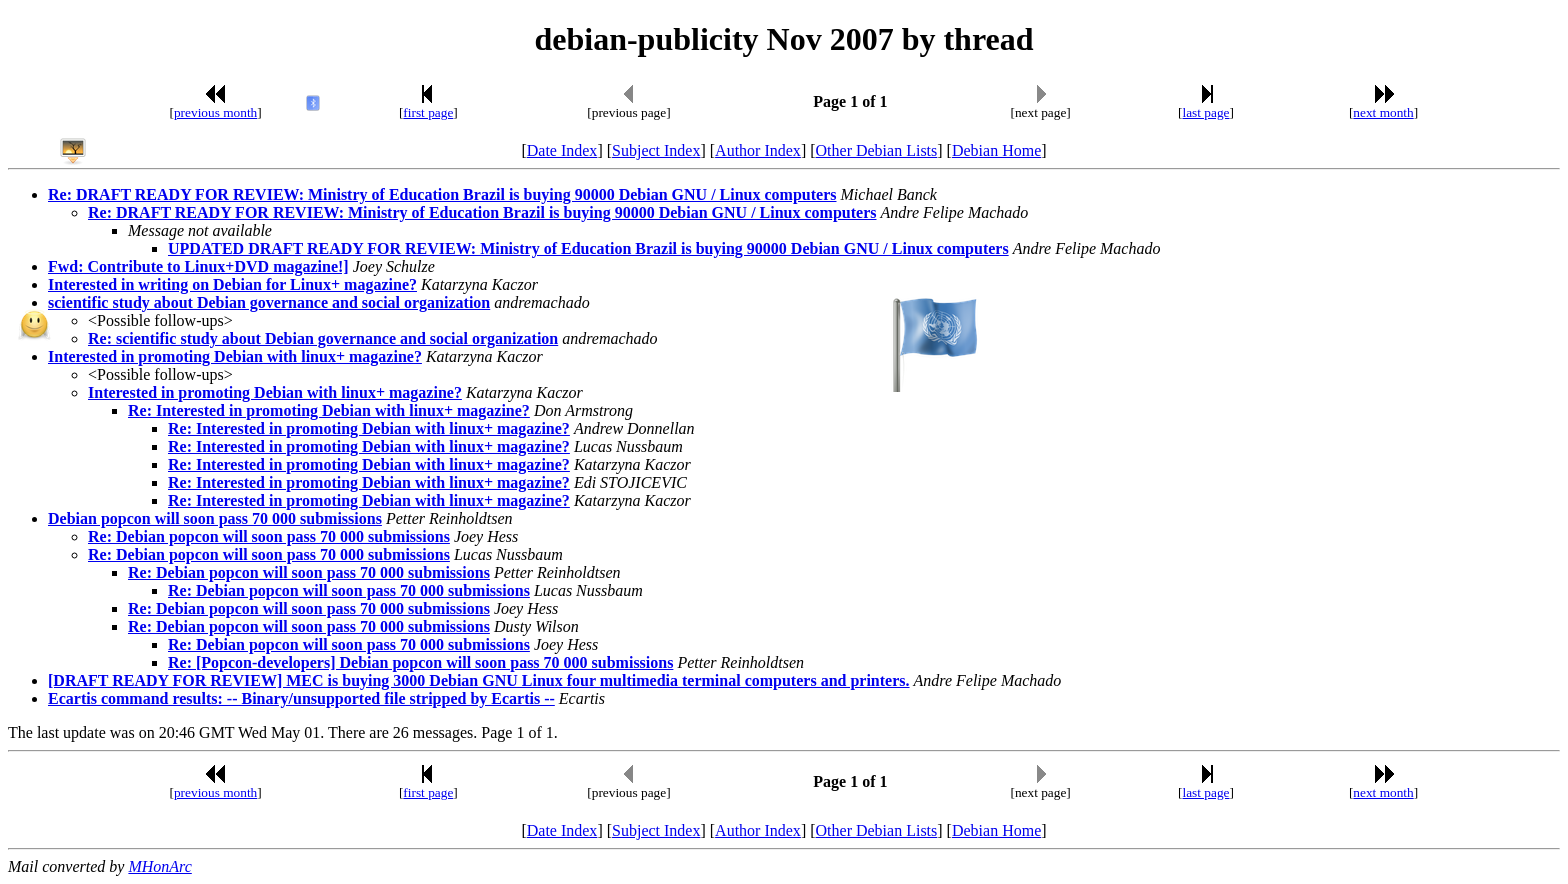  Describe the element at coordinates (934, 344) in the screenshot. I see `access language and region settings` at that location.